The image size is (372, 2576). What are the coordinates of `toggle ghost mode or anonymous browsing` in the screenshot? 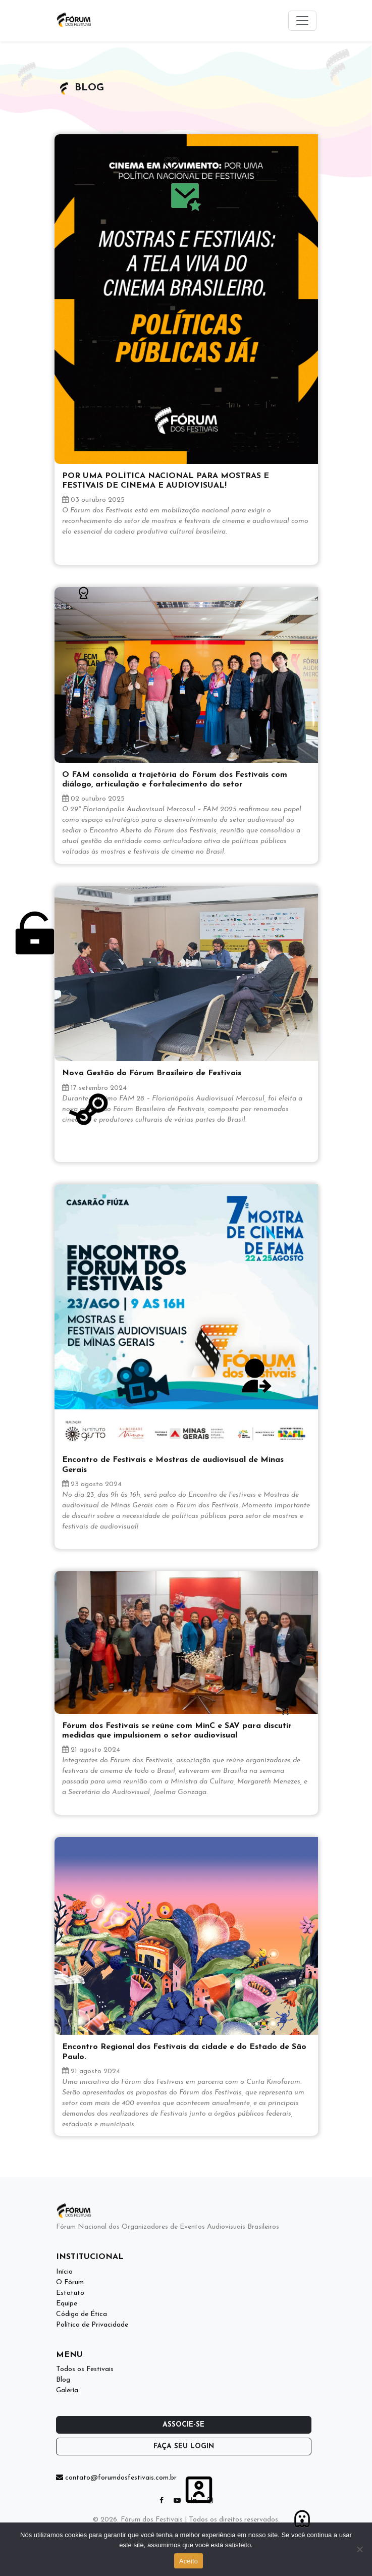 It's located at (302, 2518).